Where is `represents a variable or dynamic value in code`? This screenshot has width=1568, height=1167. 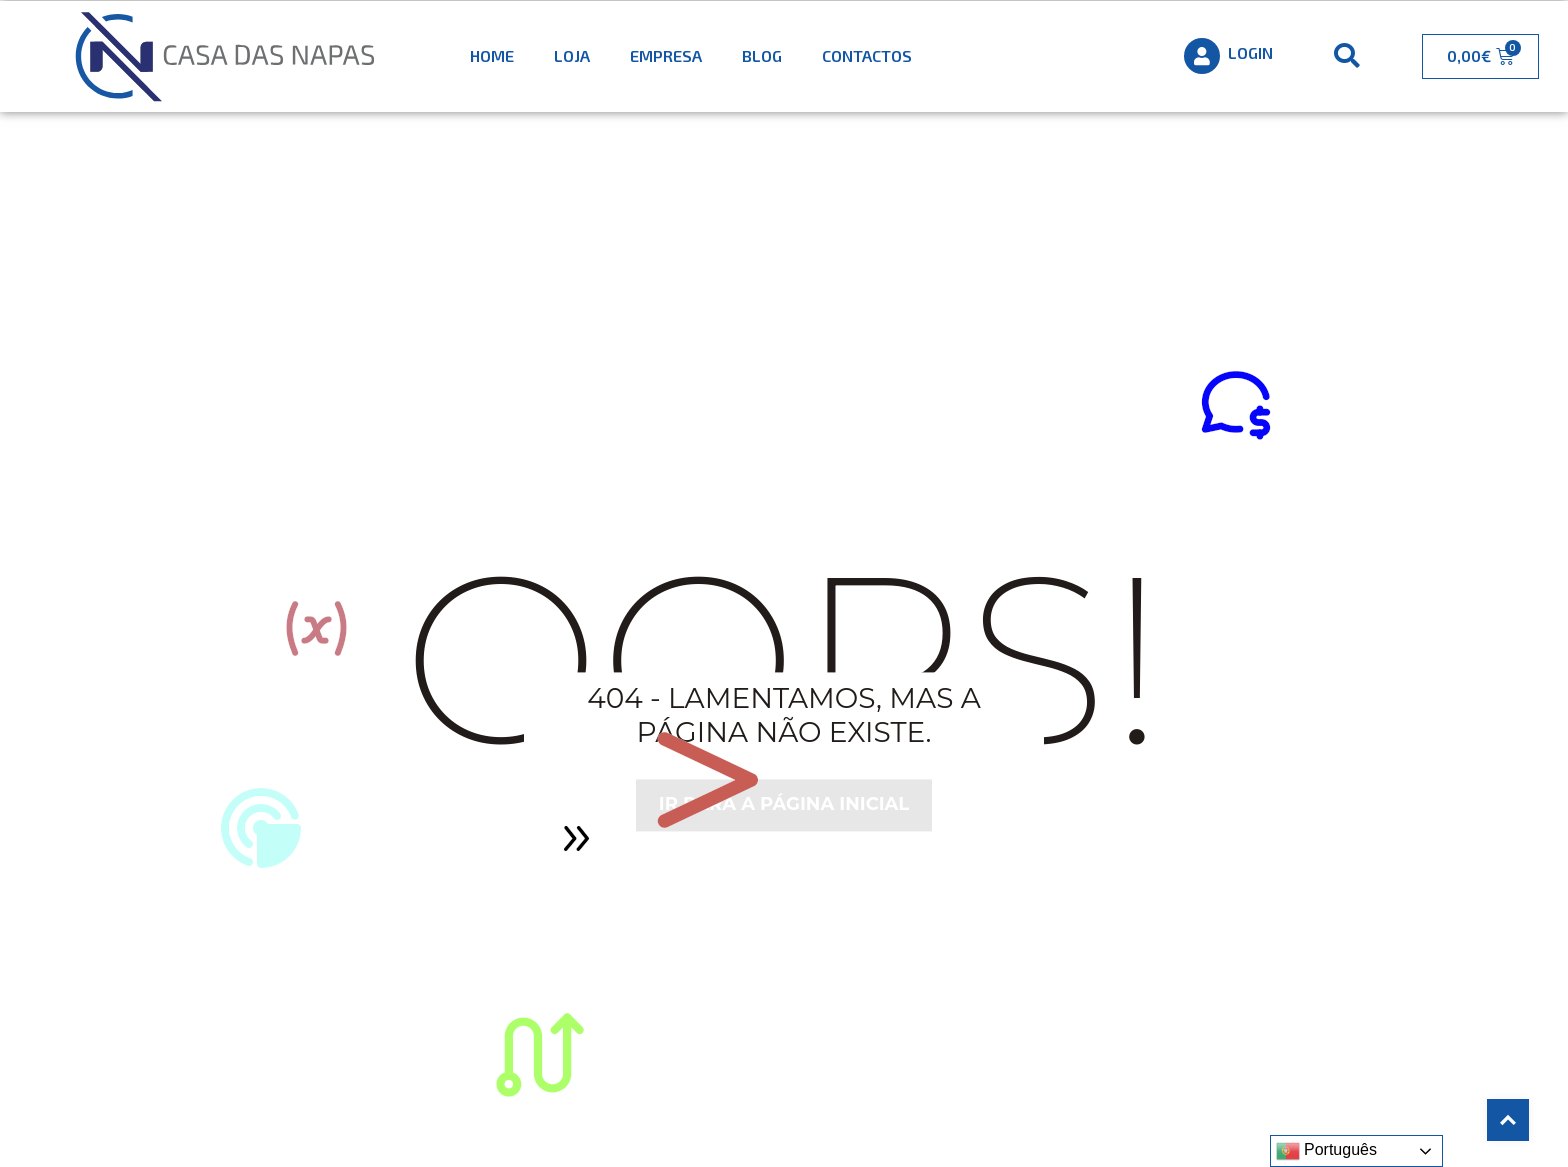 represents a variable or dynamic value in code is located at coordinates (316, 628).